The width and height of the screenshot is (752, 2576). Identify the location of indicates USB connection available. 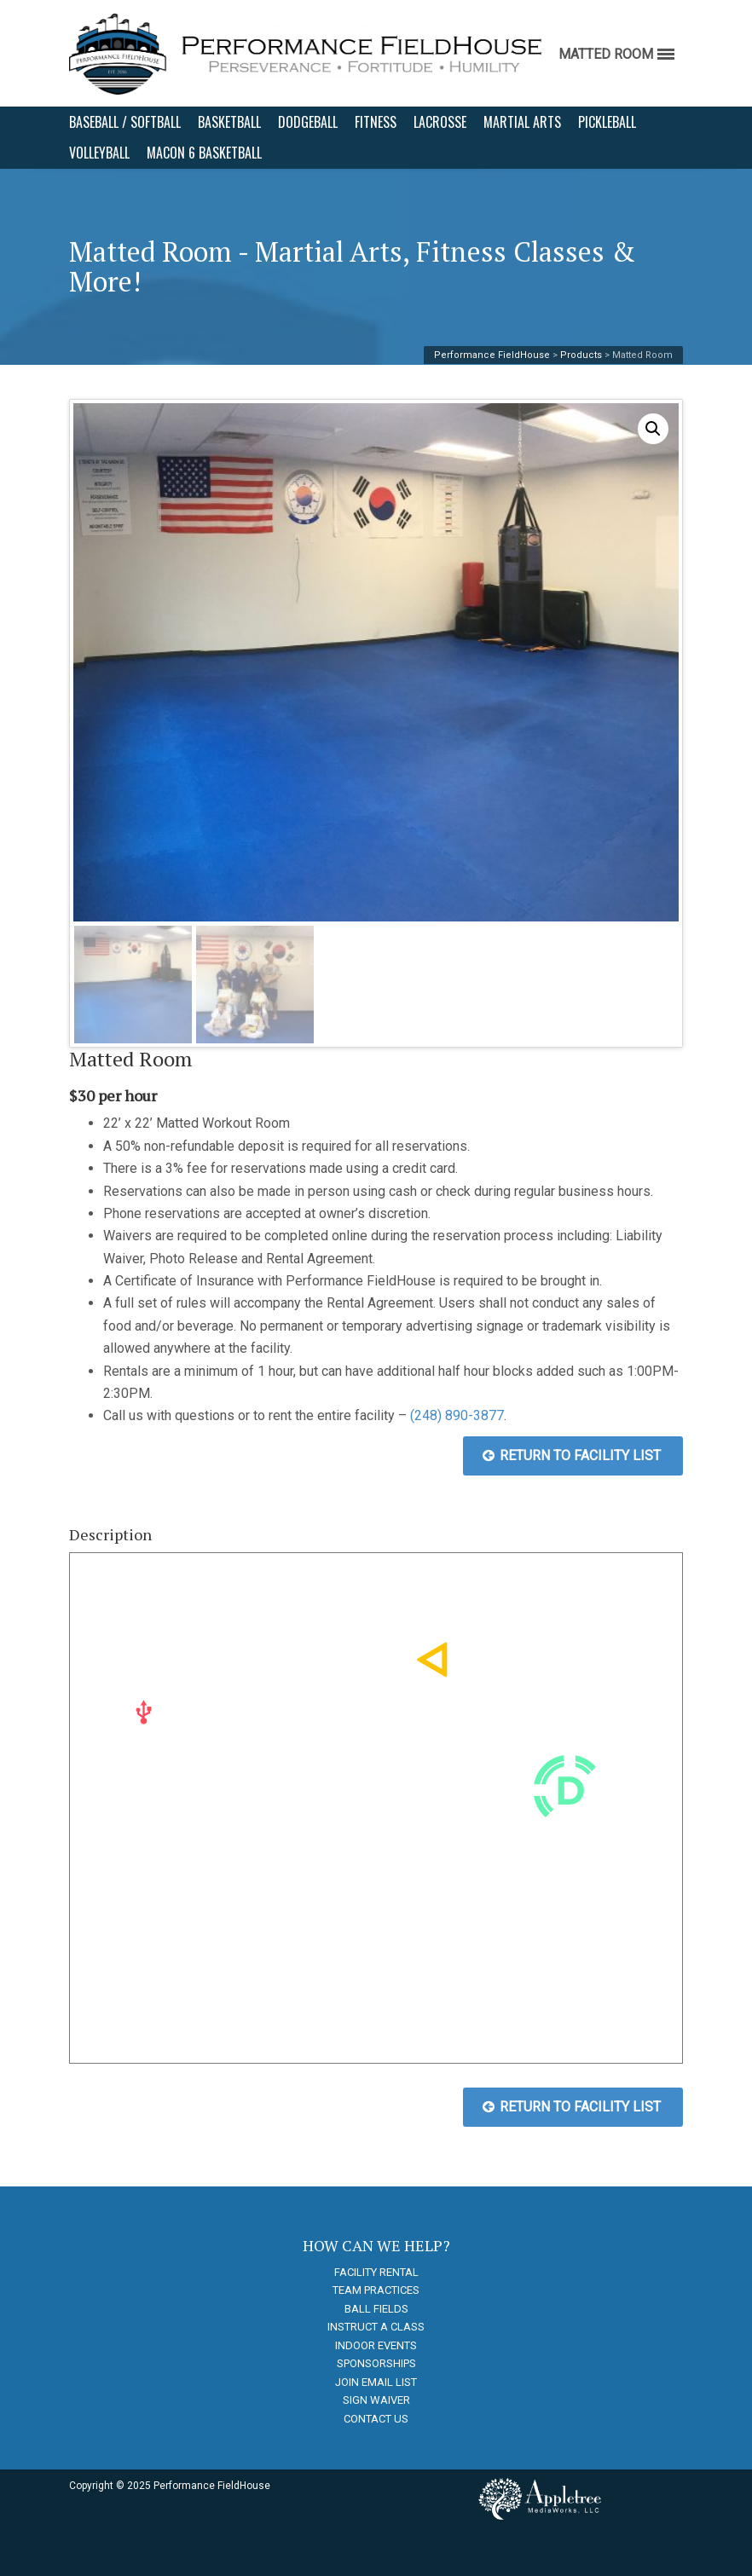
(143, 1712).